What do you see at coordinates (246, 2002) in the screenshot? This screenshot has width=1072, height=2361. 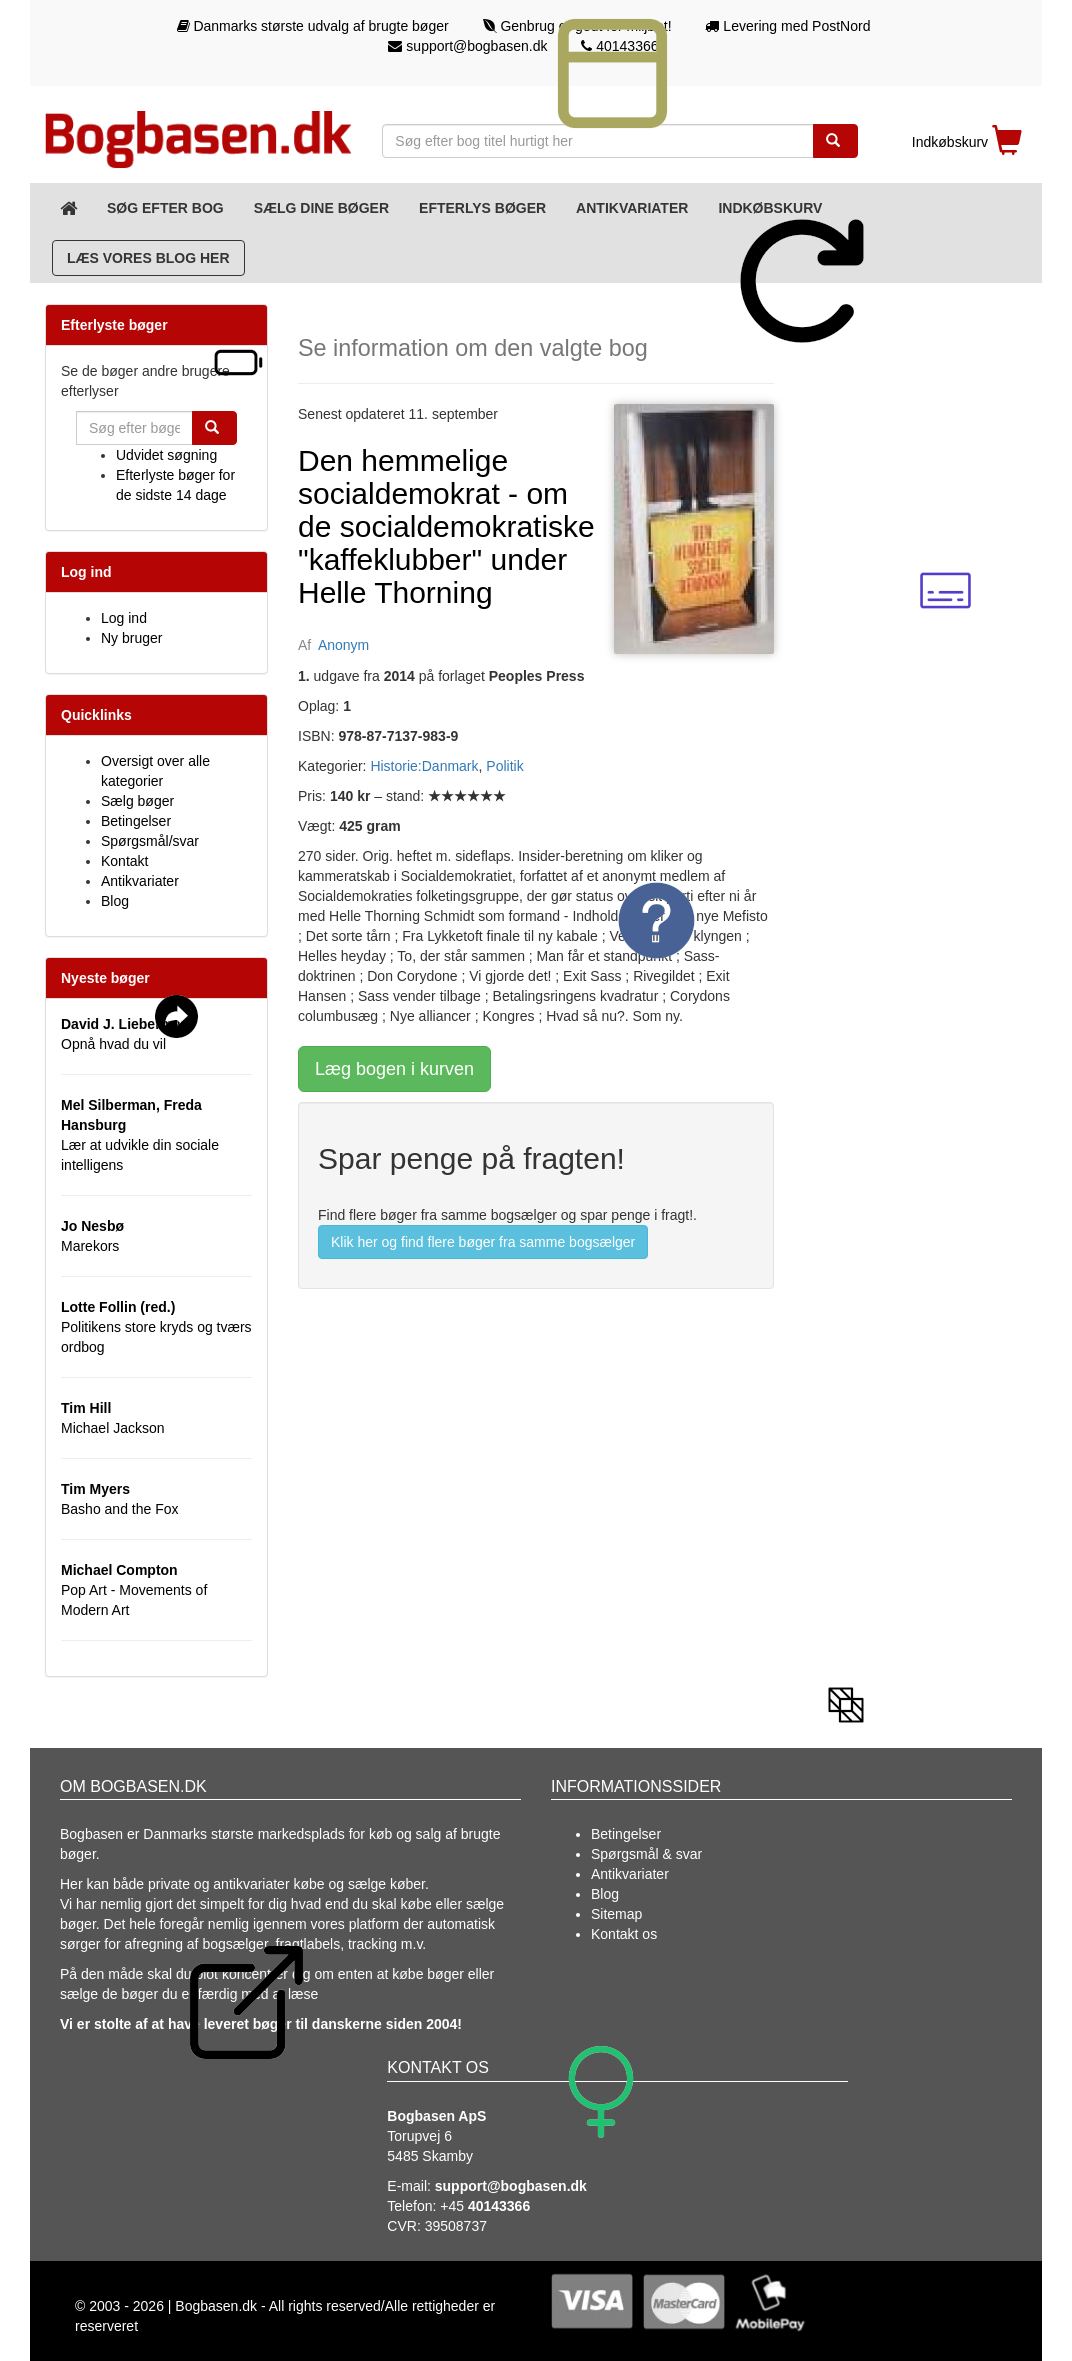 I see `open link in a new tab or window` at bounding box center [246, 2002].